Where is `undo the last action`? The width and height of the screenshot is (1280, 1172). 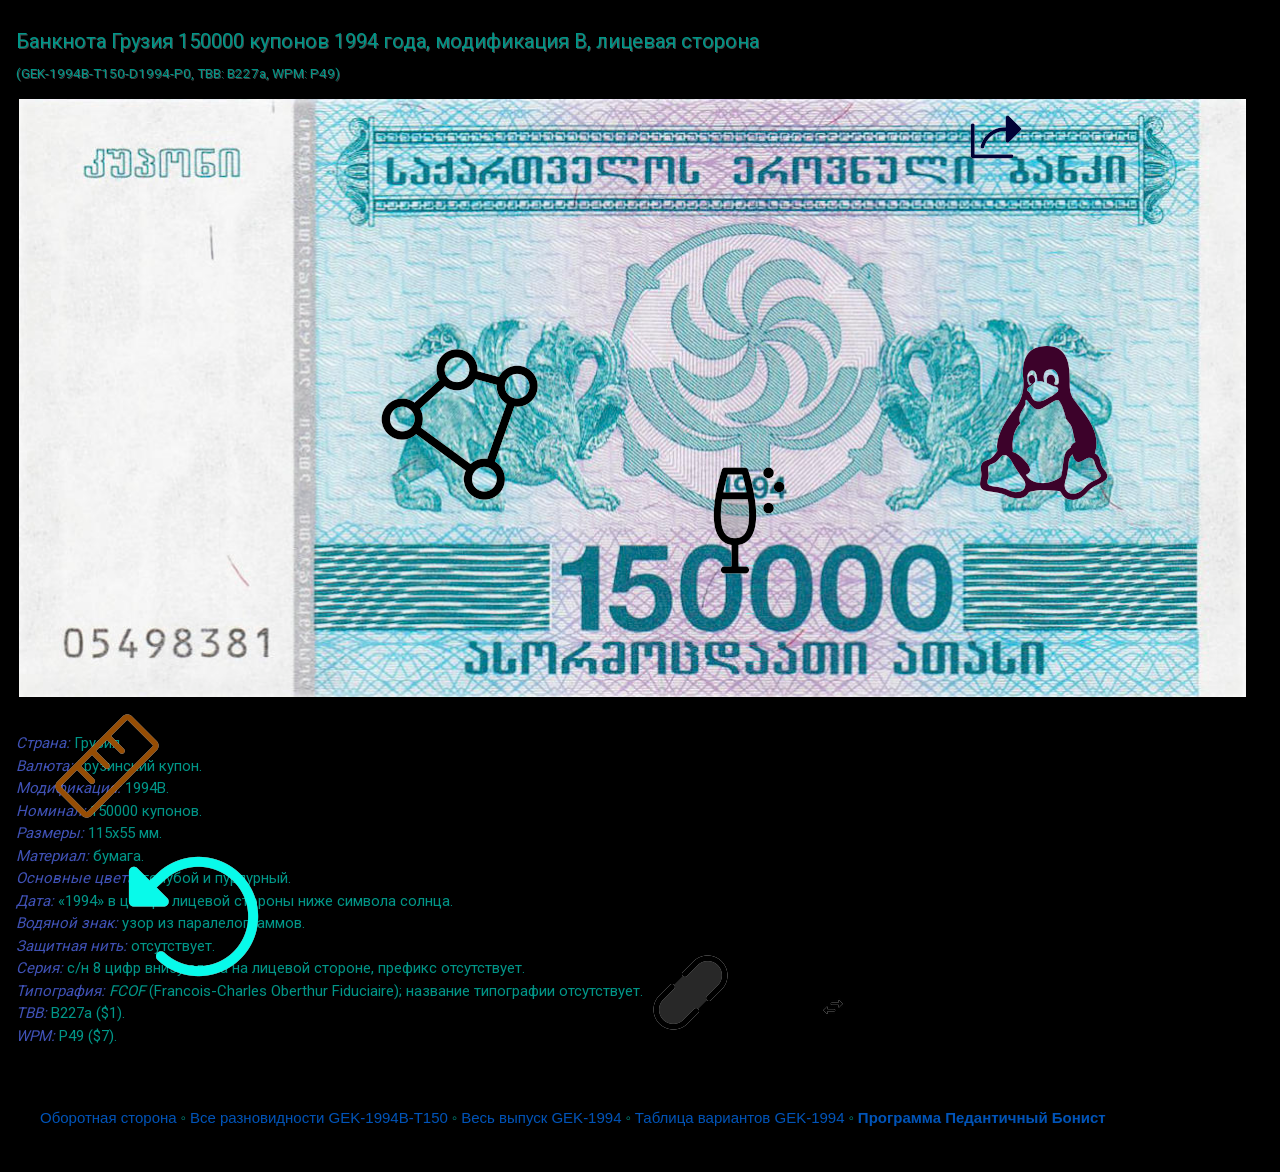
undo the last action is located at coordinates (198, 916).